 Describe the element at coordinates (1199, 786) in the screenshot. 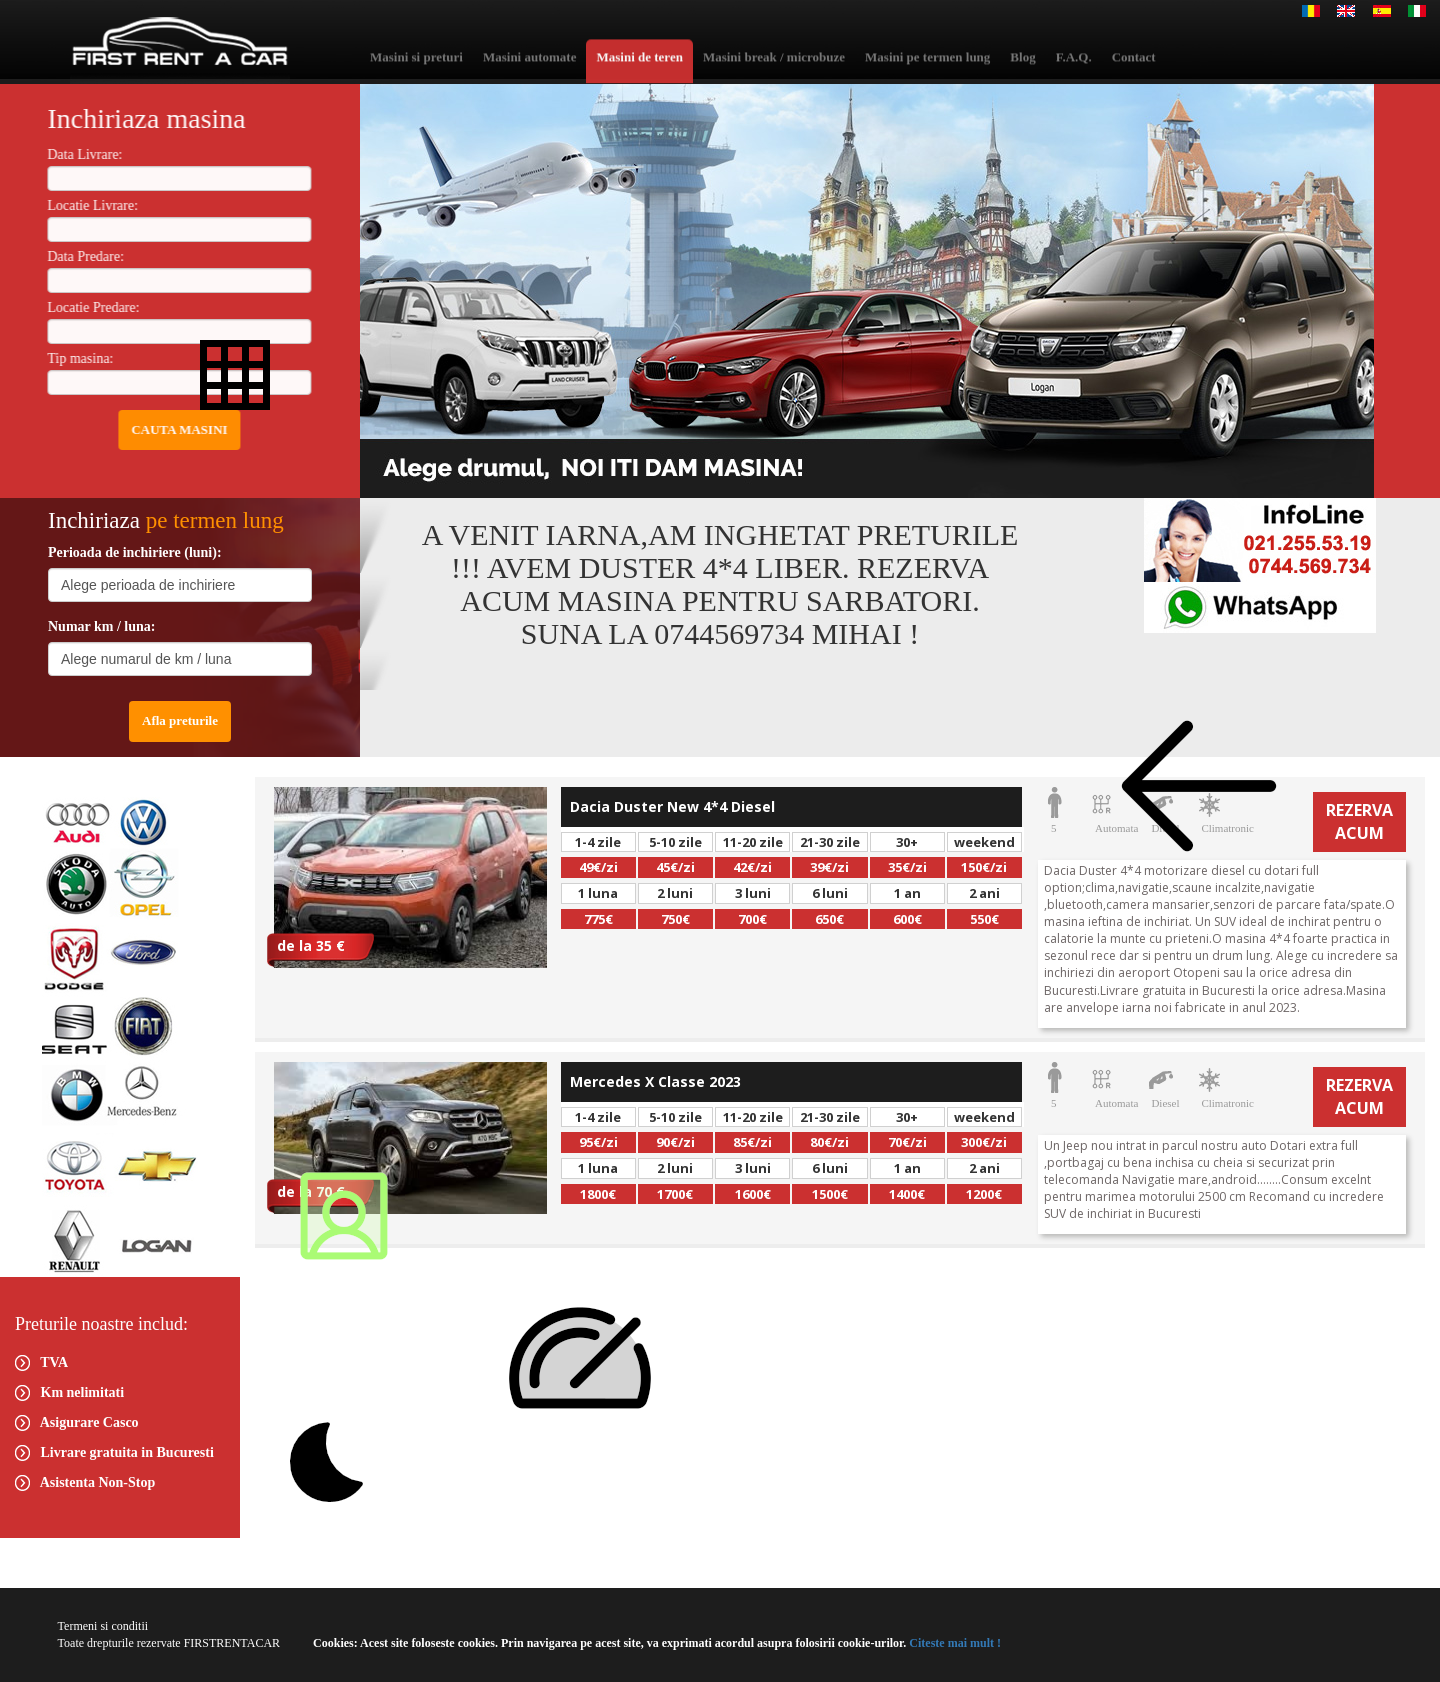

I see `go back to the previous screen` at that location.